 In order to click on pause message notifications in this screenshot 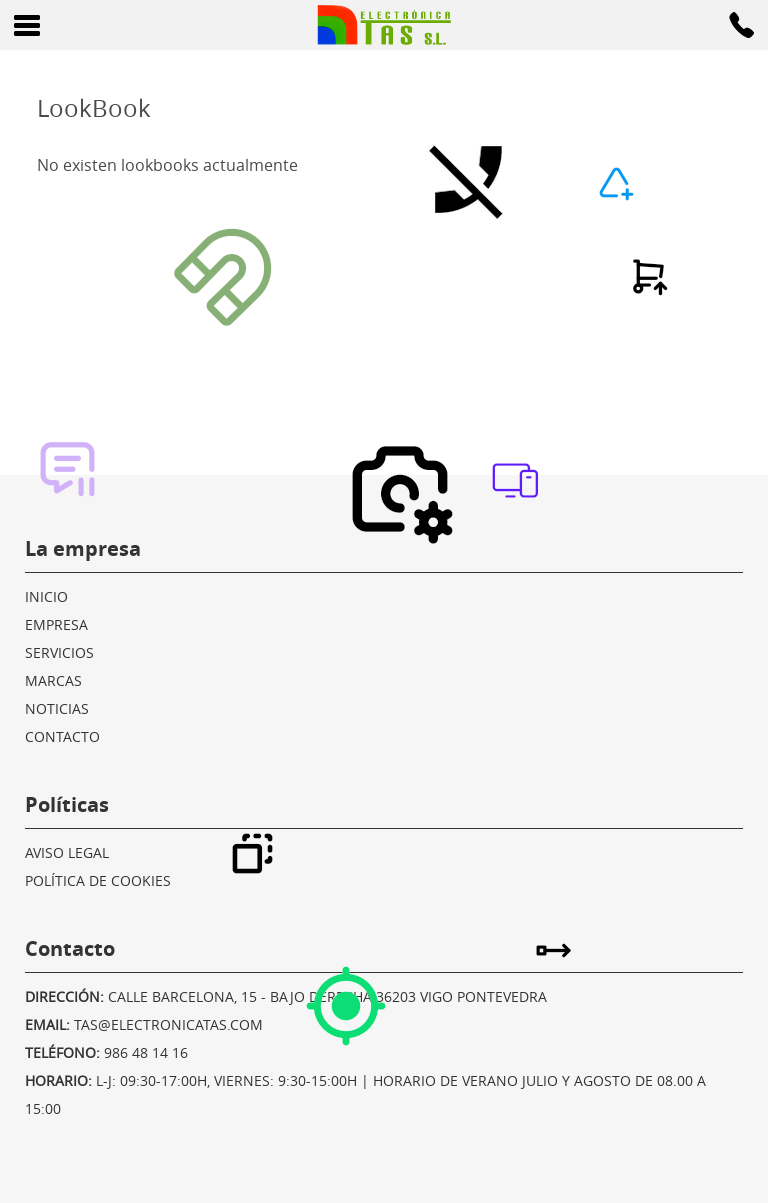, I will do `click(67, 466)`.